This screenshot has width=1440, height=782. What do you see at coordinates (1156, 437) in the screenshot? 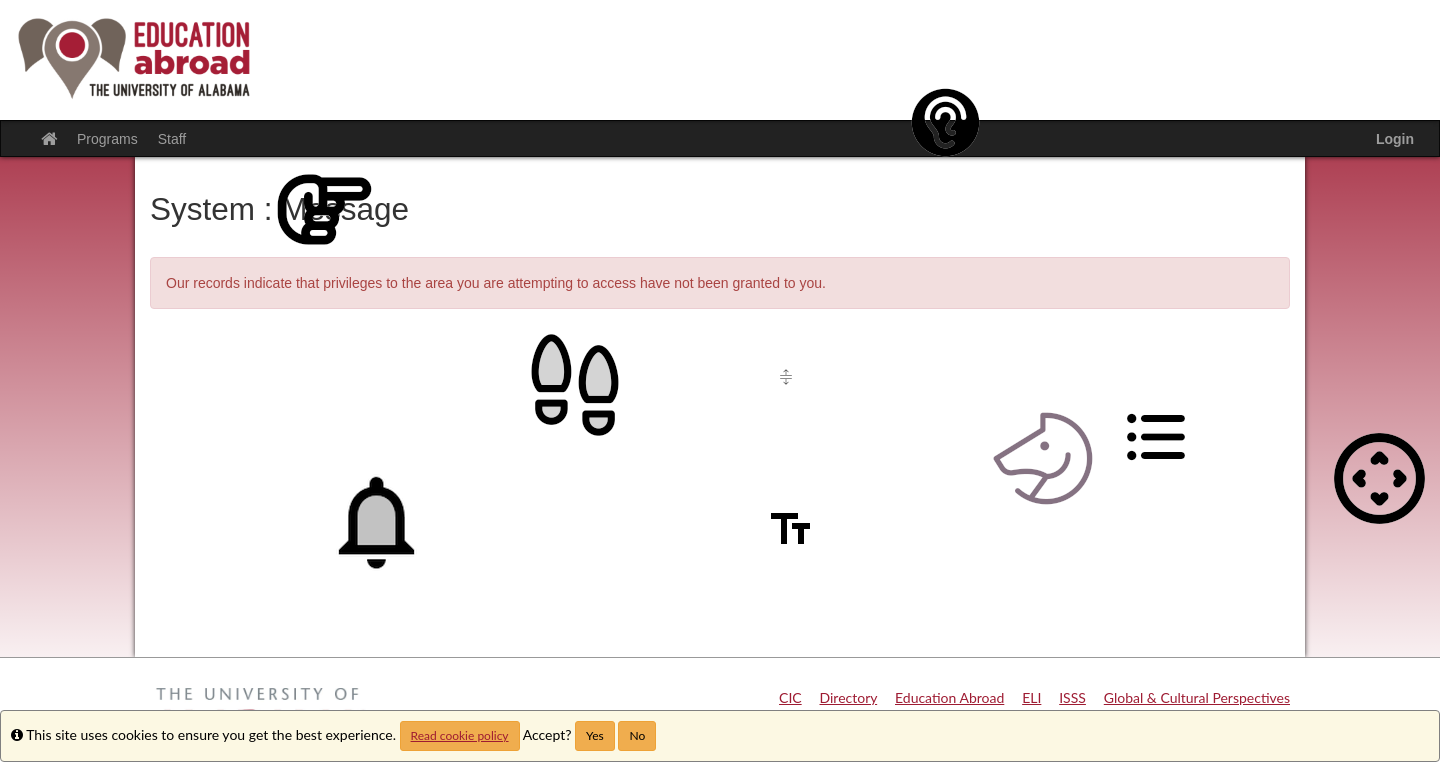
I see `view items in a bulleted list format` at bounding box center [1156, 437].